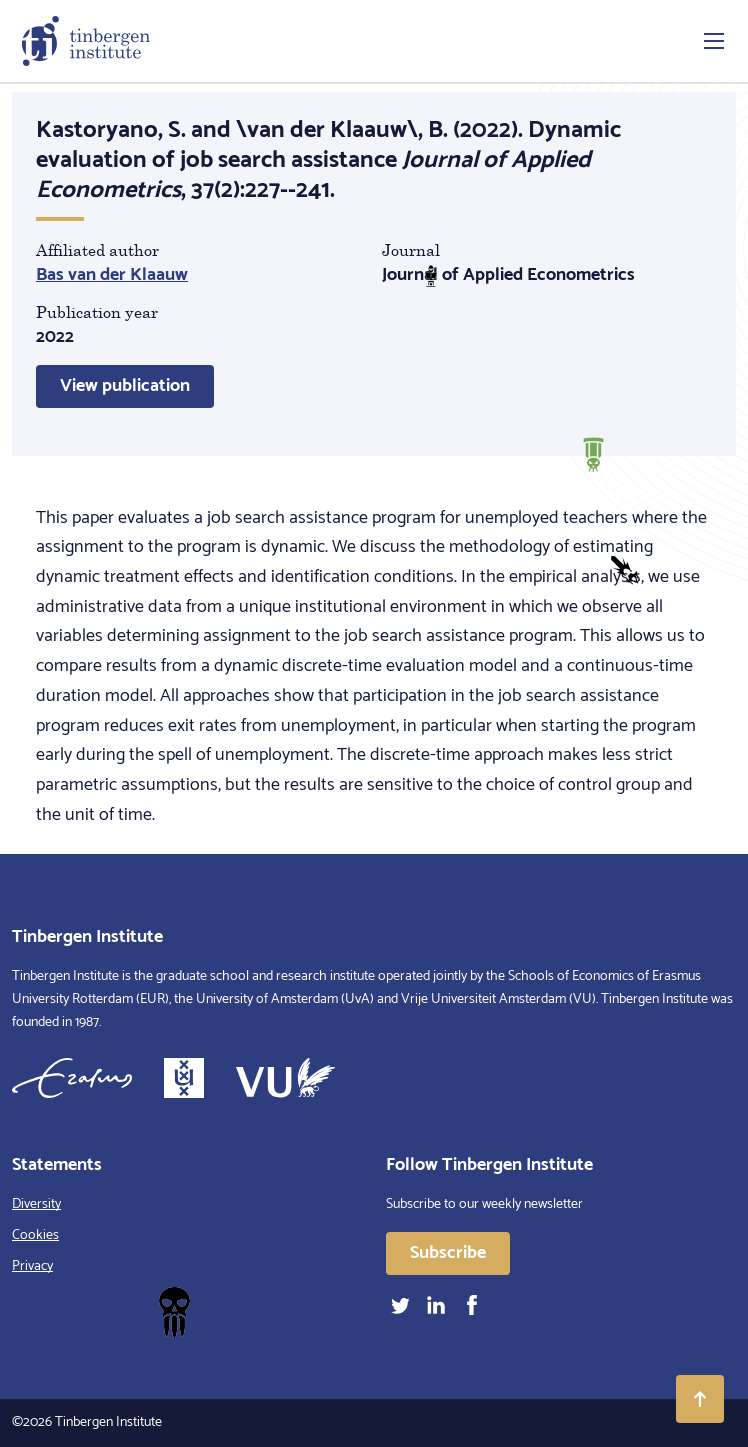  Describe the element at coordinates (625, 570) in the screenshot. I see `activate afterburner or boost ability` at that location.